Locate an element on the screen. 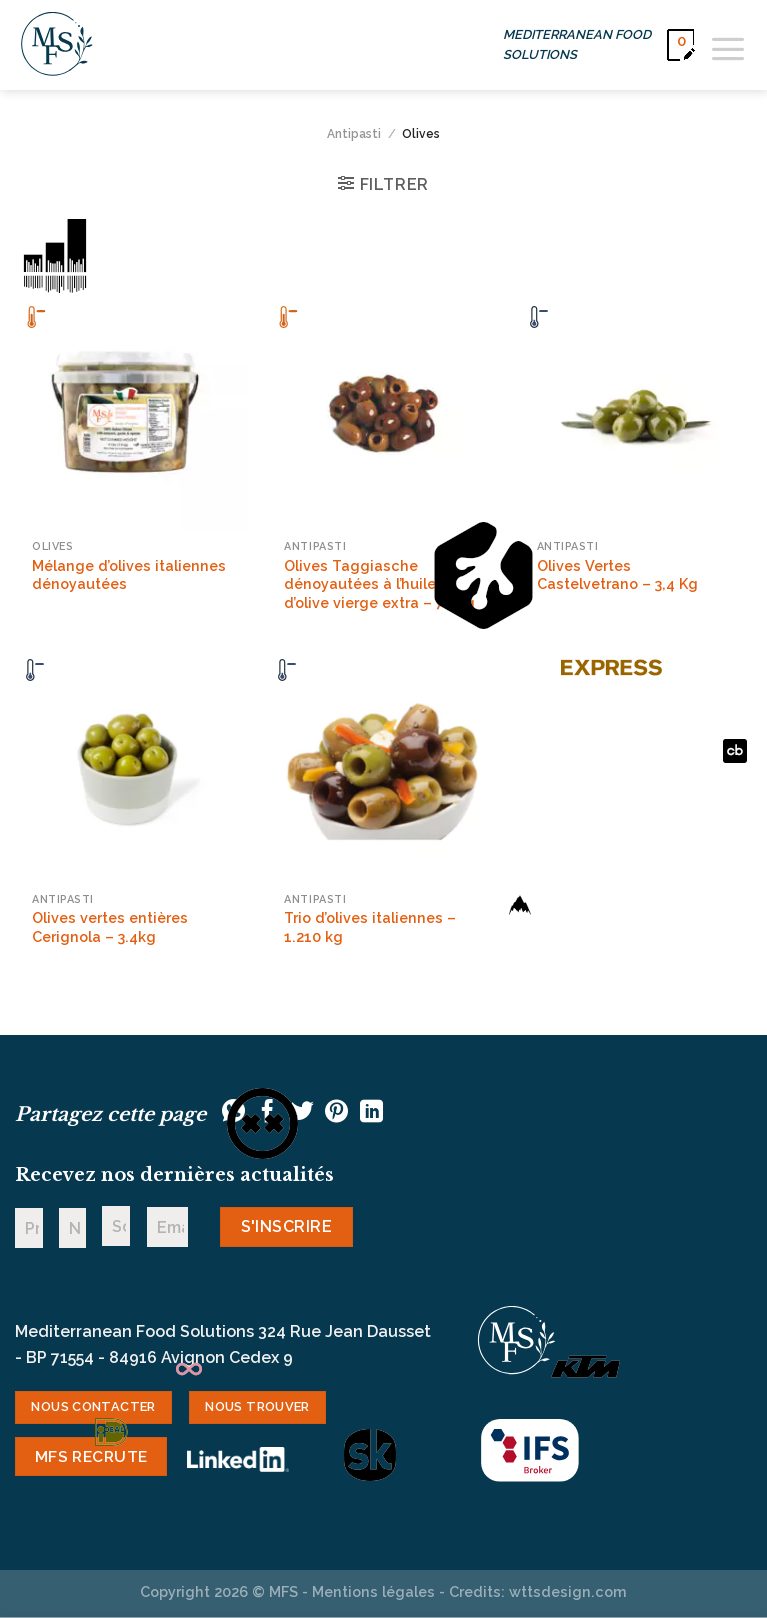 The height and width of the screenshot is (1618, 767). open soundcharts music analytics platform is located at coordinates (55, 256).